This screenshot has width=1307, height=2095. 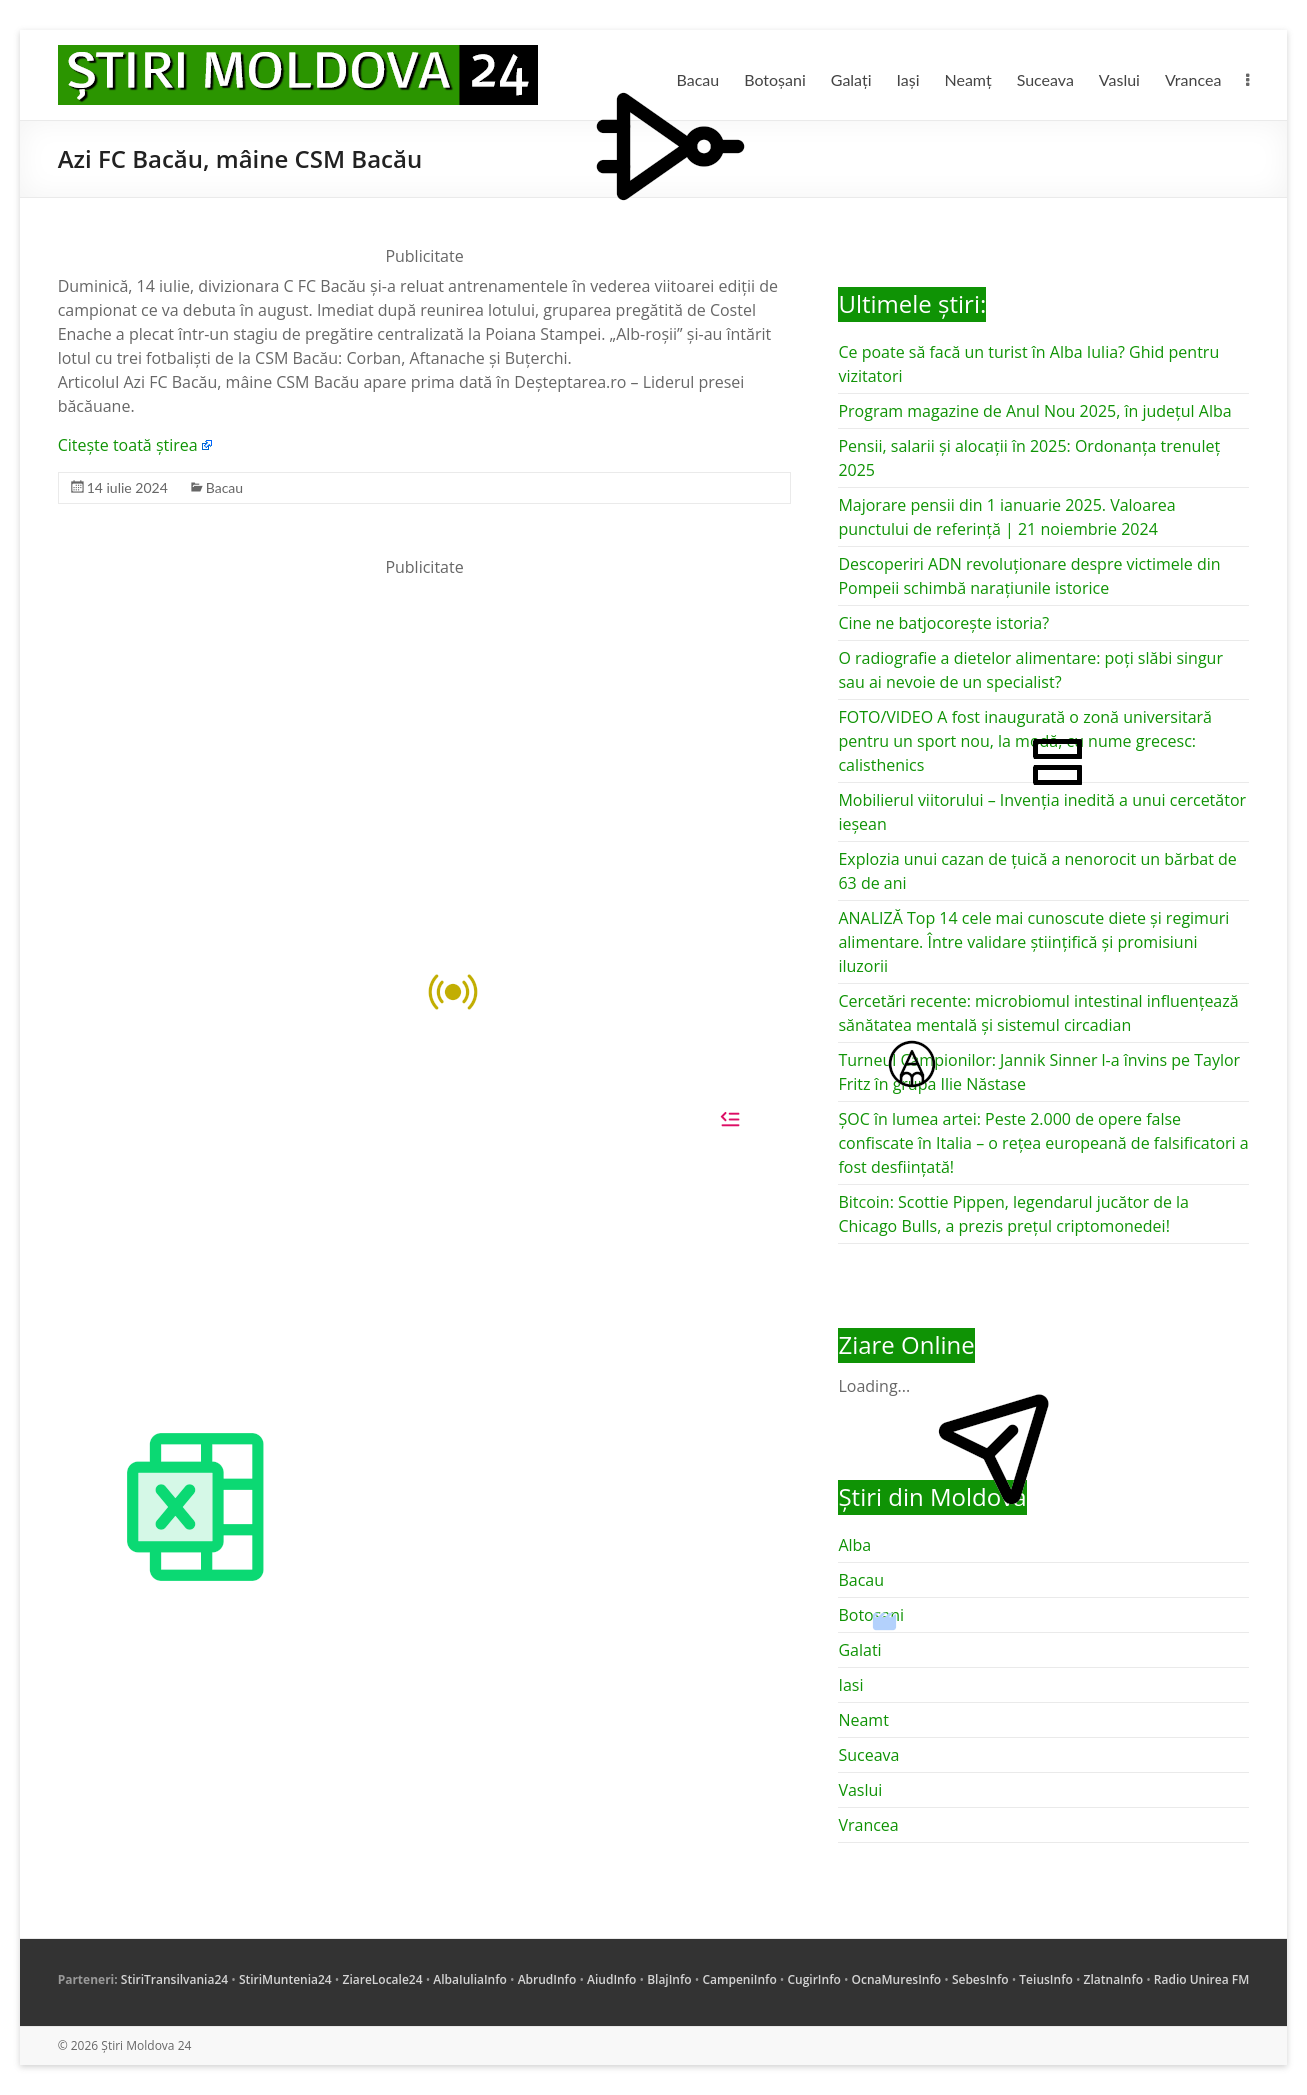 What do you see at coordinates (453, 992) in the screenshot?
I see `start a live broadcast or stream` at bounding box center [453, 992].